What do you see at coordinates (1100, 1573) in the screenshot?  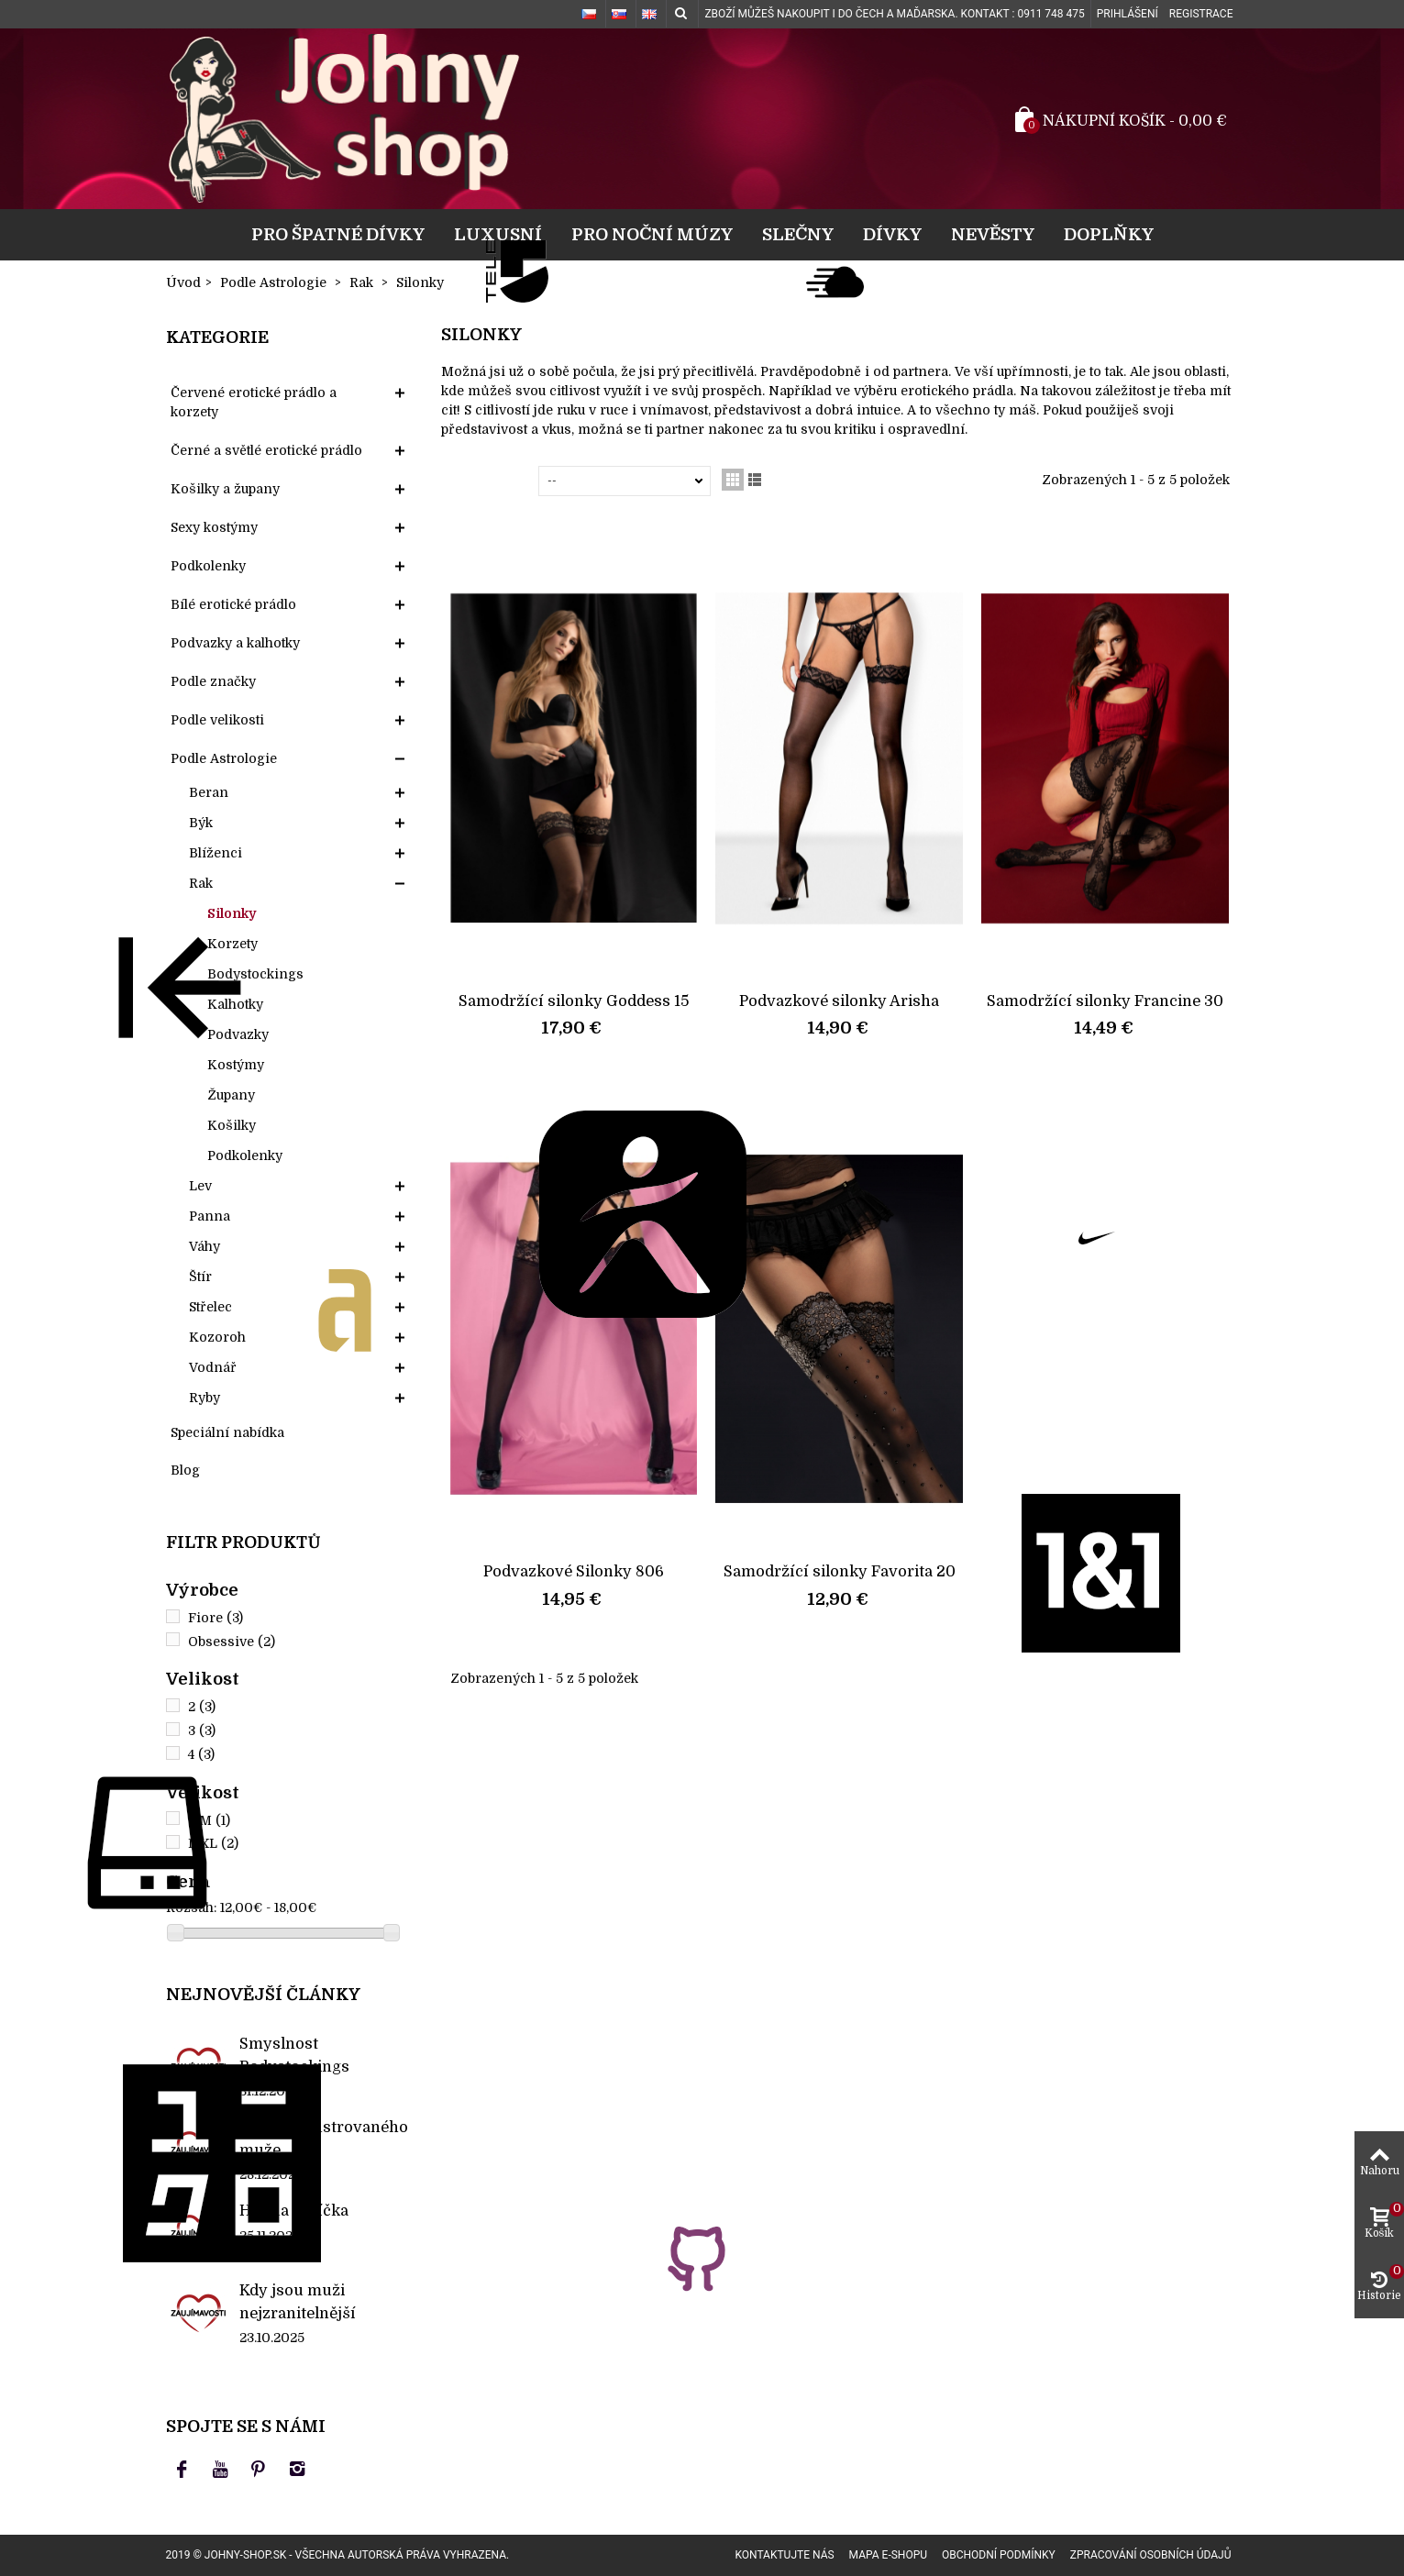 I see `1&1 web hosting service logo` at bounding box center [1100, 1573].